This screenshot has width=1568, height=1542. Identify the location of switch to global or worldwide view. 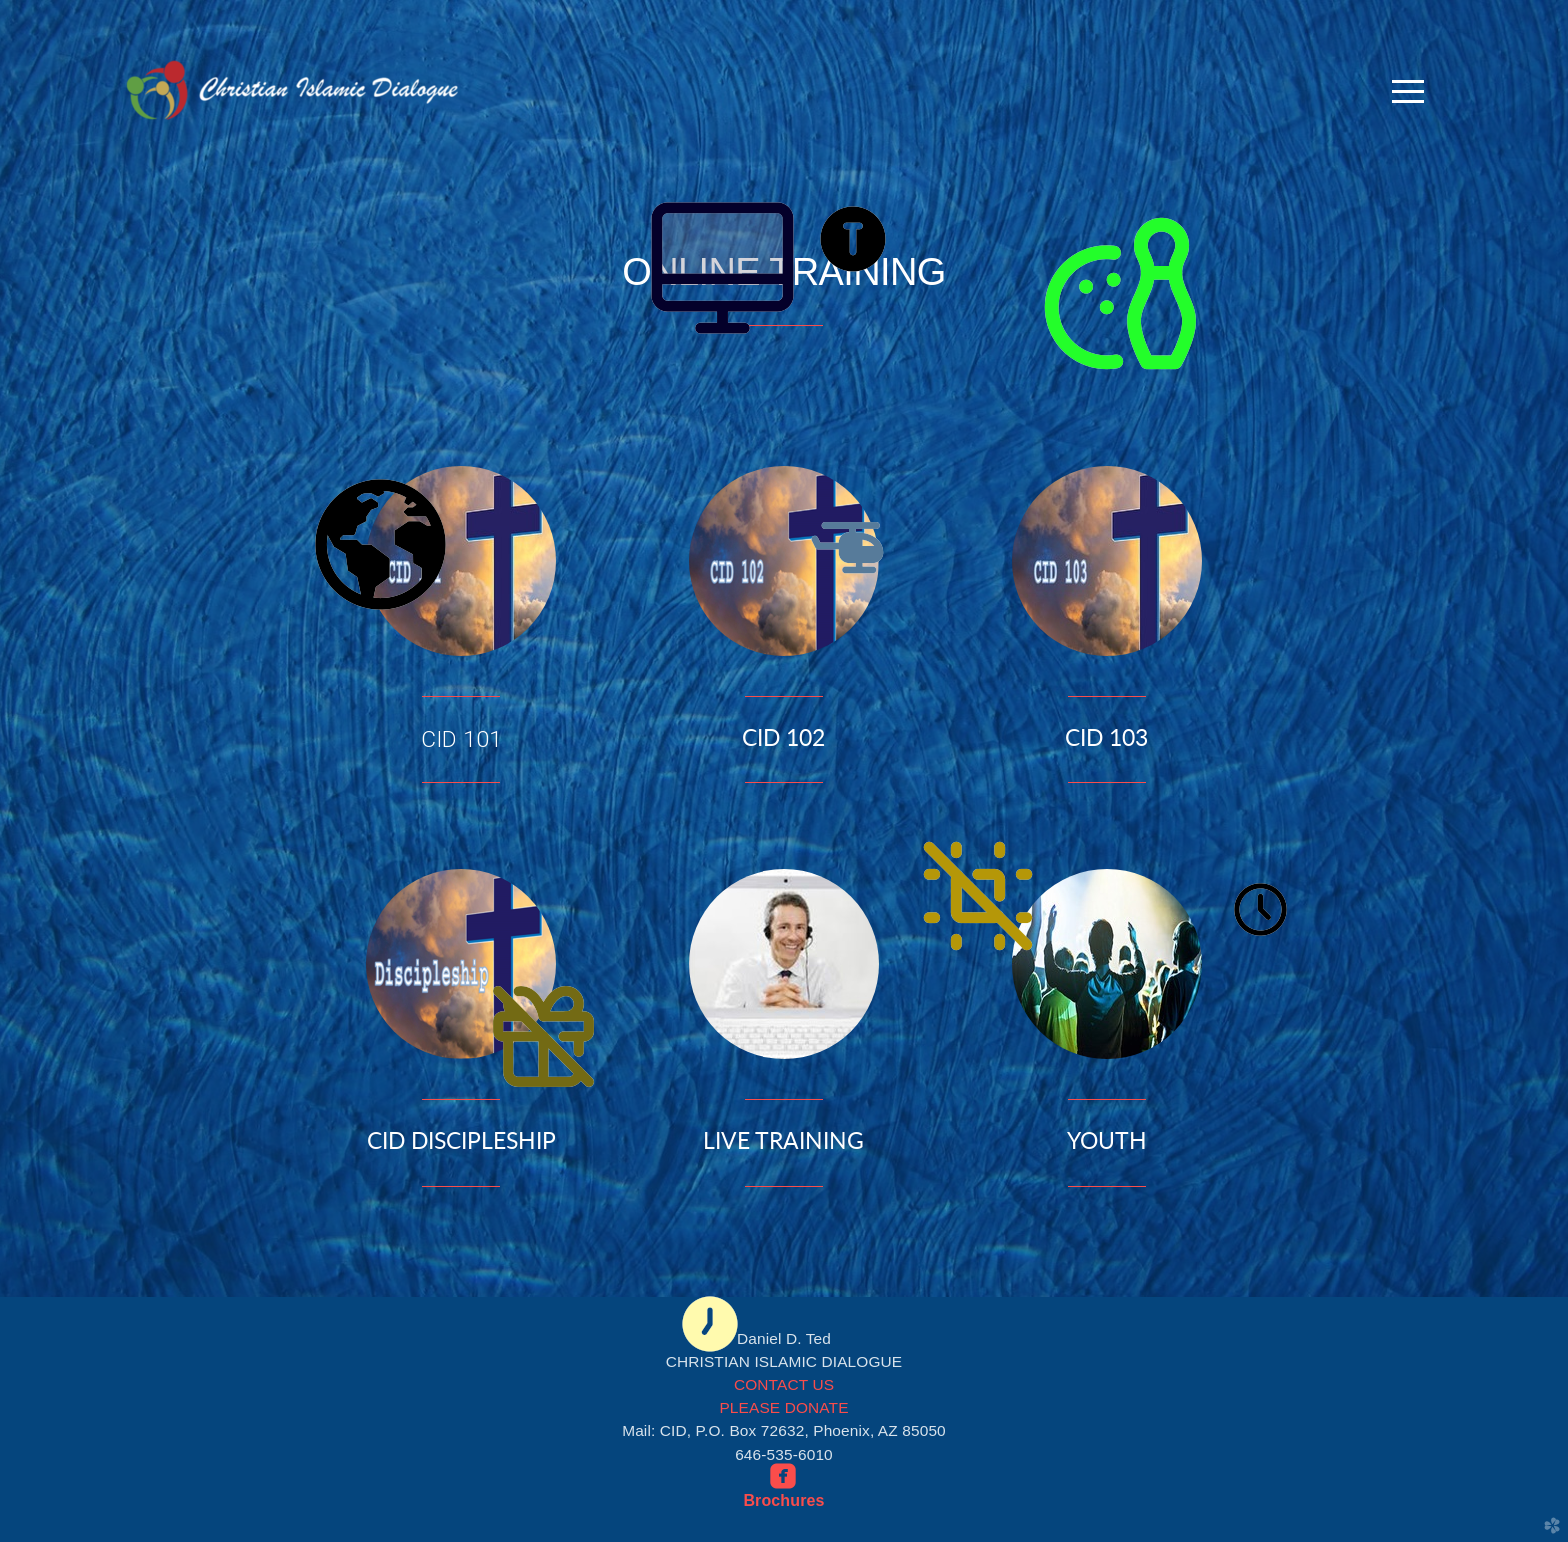
(380, 544).